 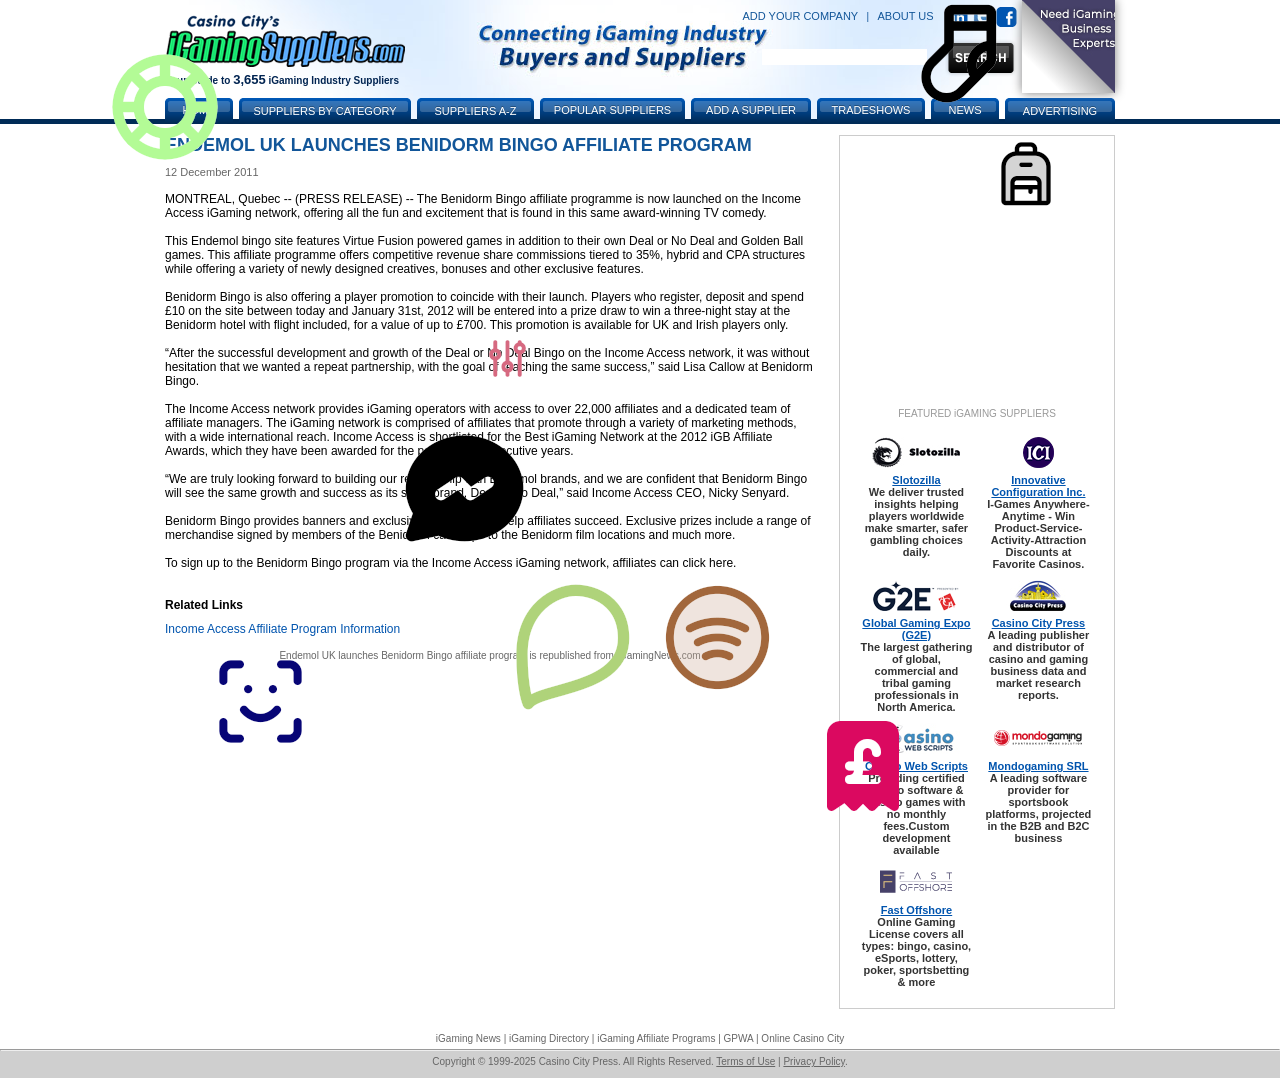 What do you see at coordinates (863, 766) in the screenshot?
I see `view receipt or transaction in British pounds` at bounding box center [863, 766].